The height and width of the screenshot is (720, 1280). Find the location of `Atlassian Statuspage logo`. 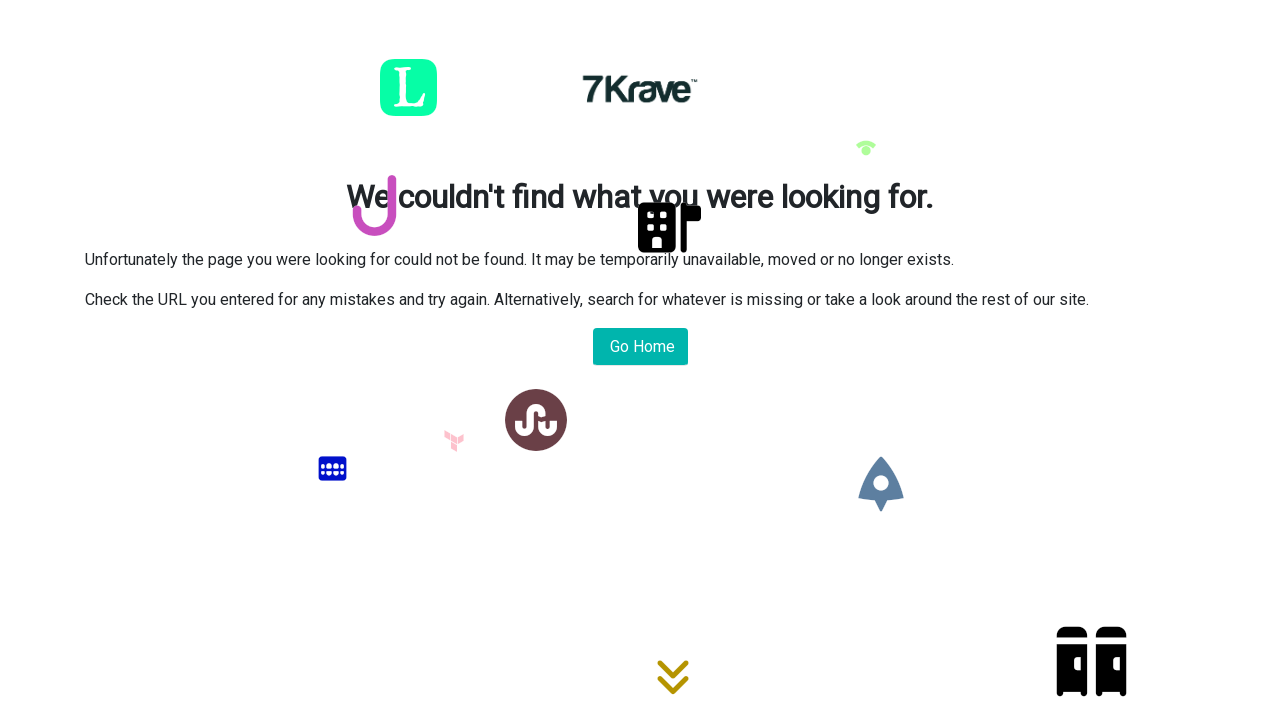

Atlassian Statuspage logo is located at coordinates (866, 148).